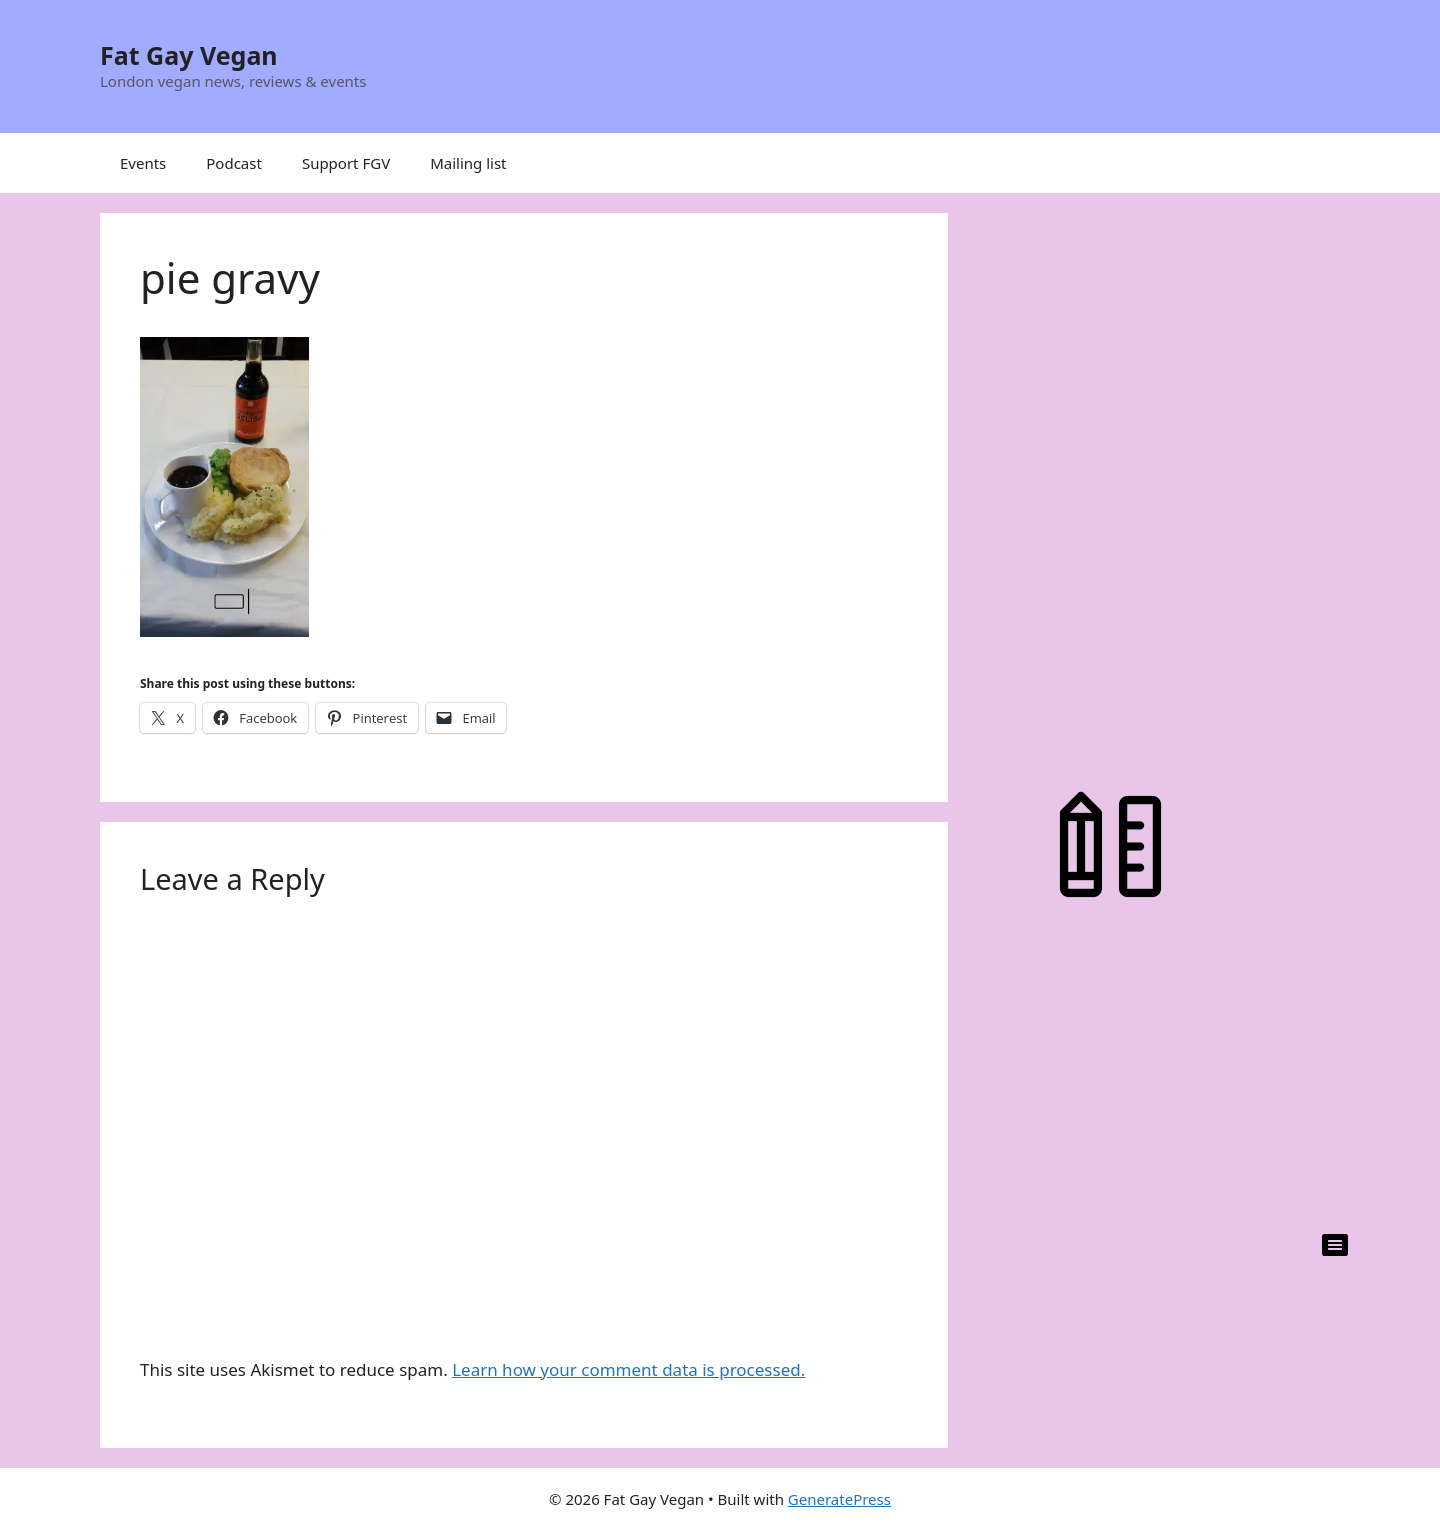 Image resolution: width=1440 pixels, height=1530 pixels. I want to click on access design or editing tools, so click(1110, 846).